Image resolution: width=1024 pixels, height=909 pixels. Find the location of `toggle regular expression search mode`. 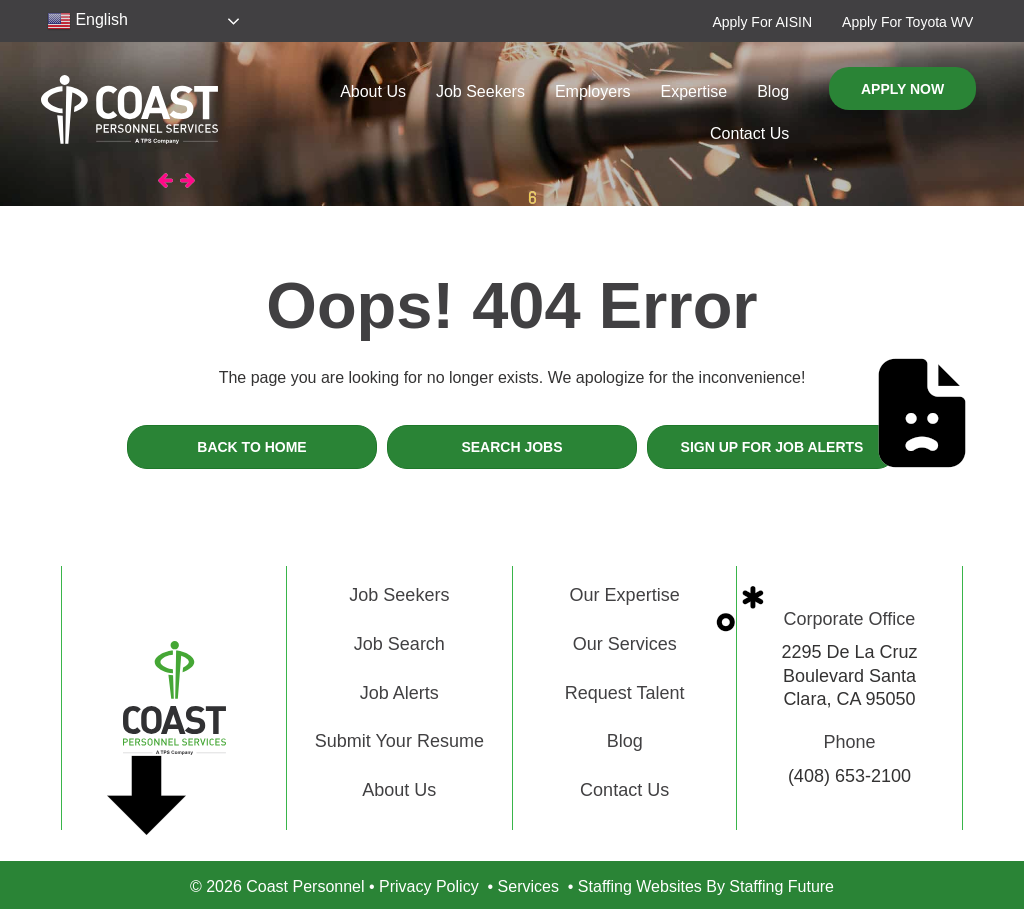

toggle regular expression search mode is located at coordinates (740, 608).